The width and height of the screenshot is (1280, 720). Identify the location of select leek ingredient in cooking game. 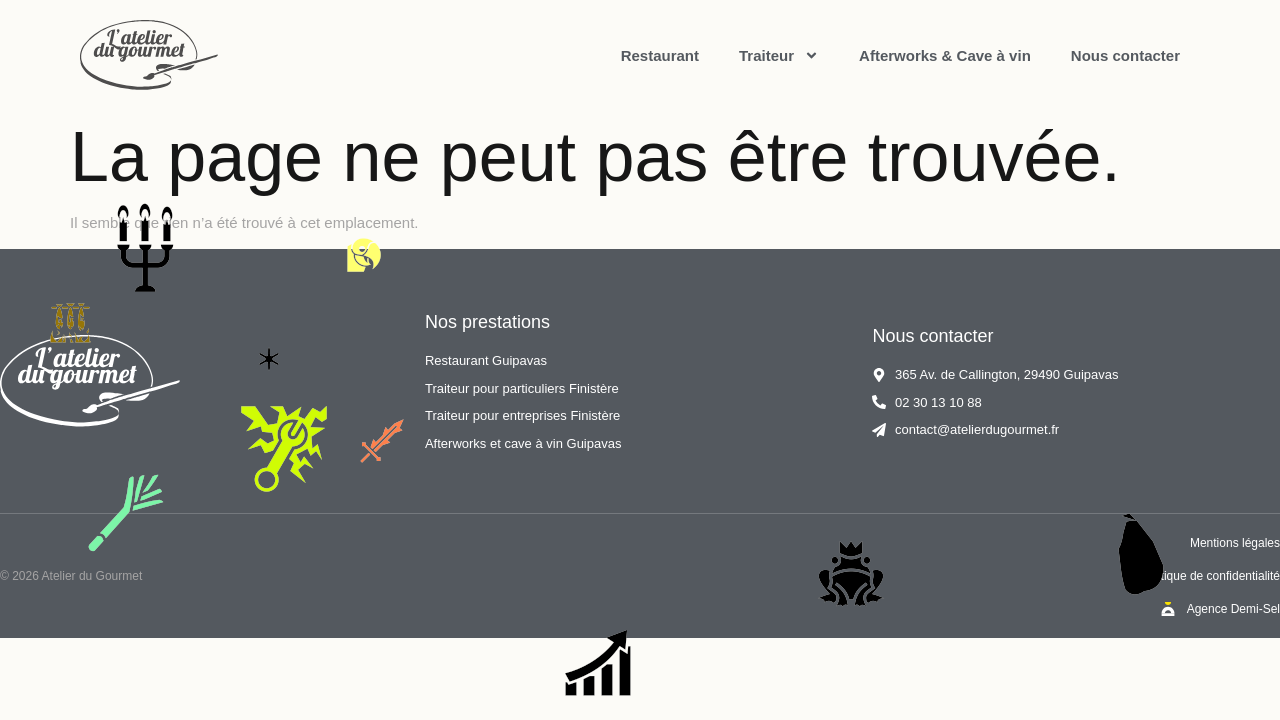
(126, 513).